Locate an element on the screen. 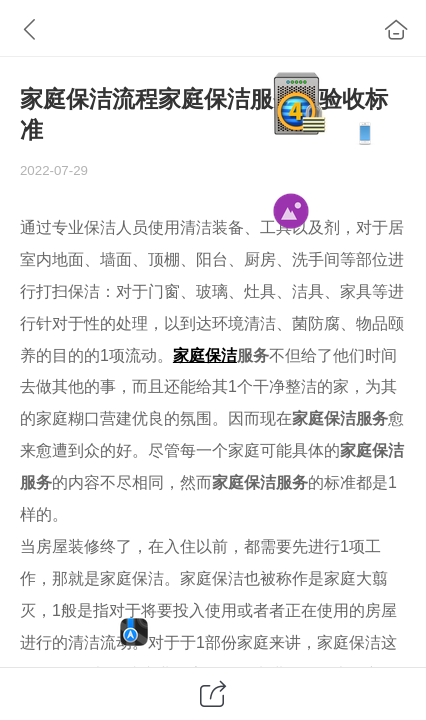 The height and width of the screenshot is (720, 426). open apple maps is located at coordinates (134, 632).